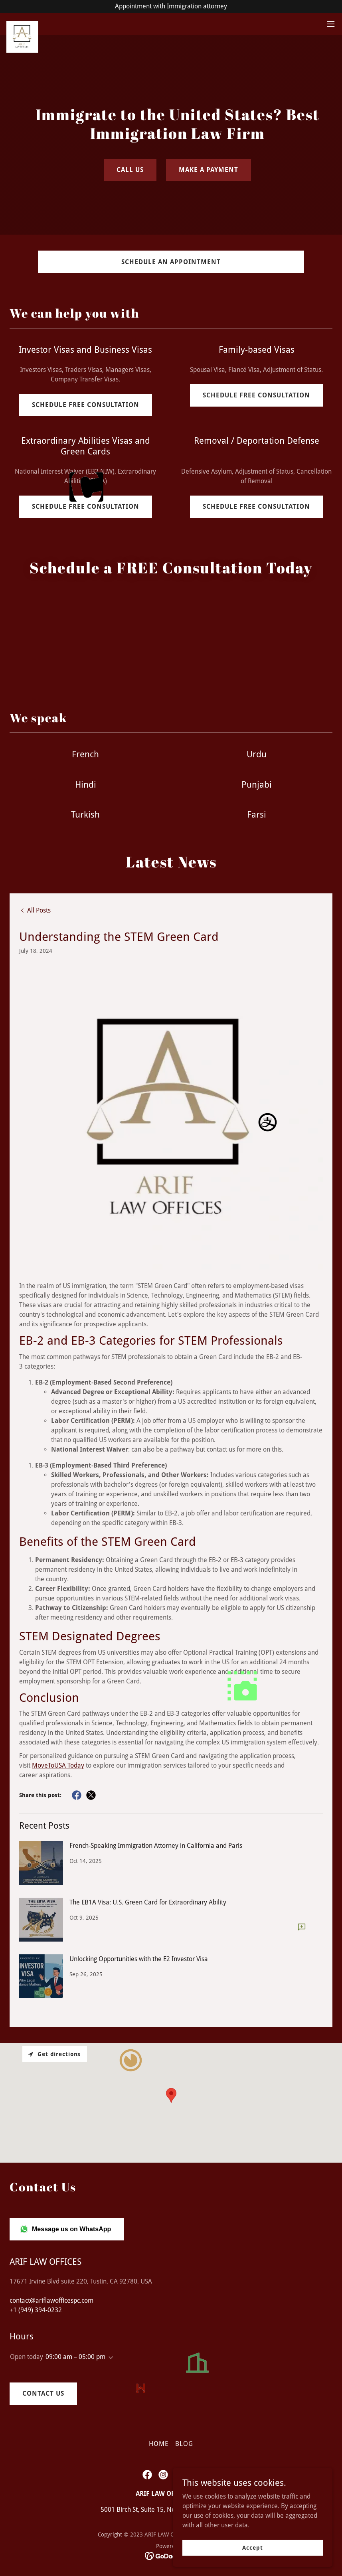 This screenshot has height=2576, width=342. What do you see at coordinates (140, 2388) in the screenshot?
I see `wirsindhandwerk brand logo` at bounding box center [140, 2388].